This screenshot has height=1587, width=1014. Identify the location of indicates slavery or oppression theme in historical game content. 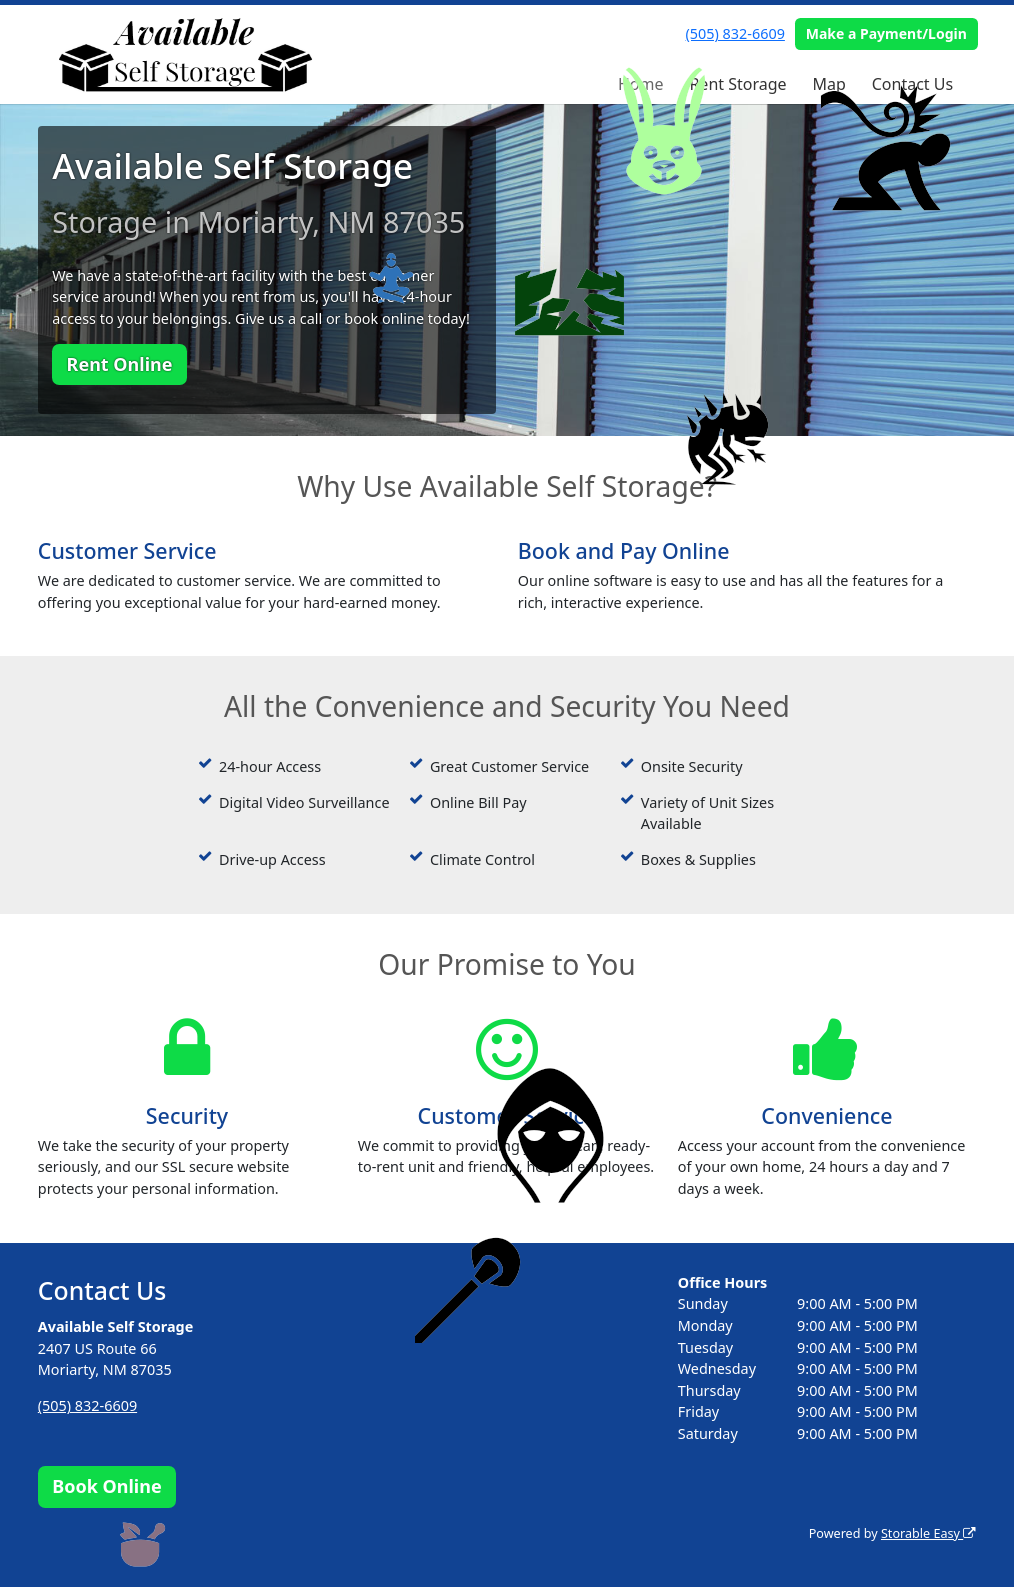
(885, 145).